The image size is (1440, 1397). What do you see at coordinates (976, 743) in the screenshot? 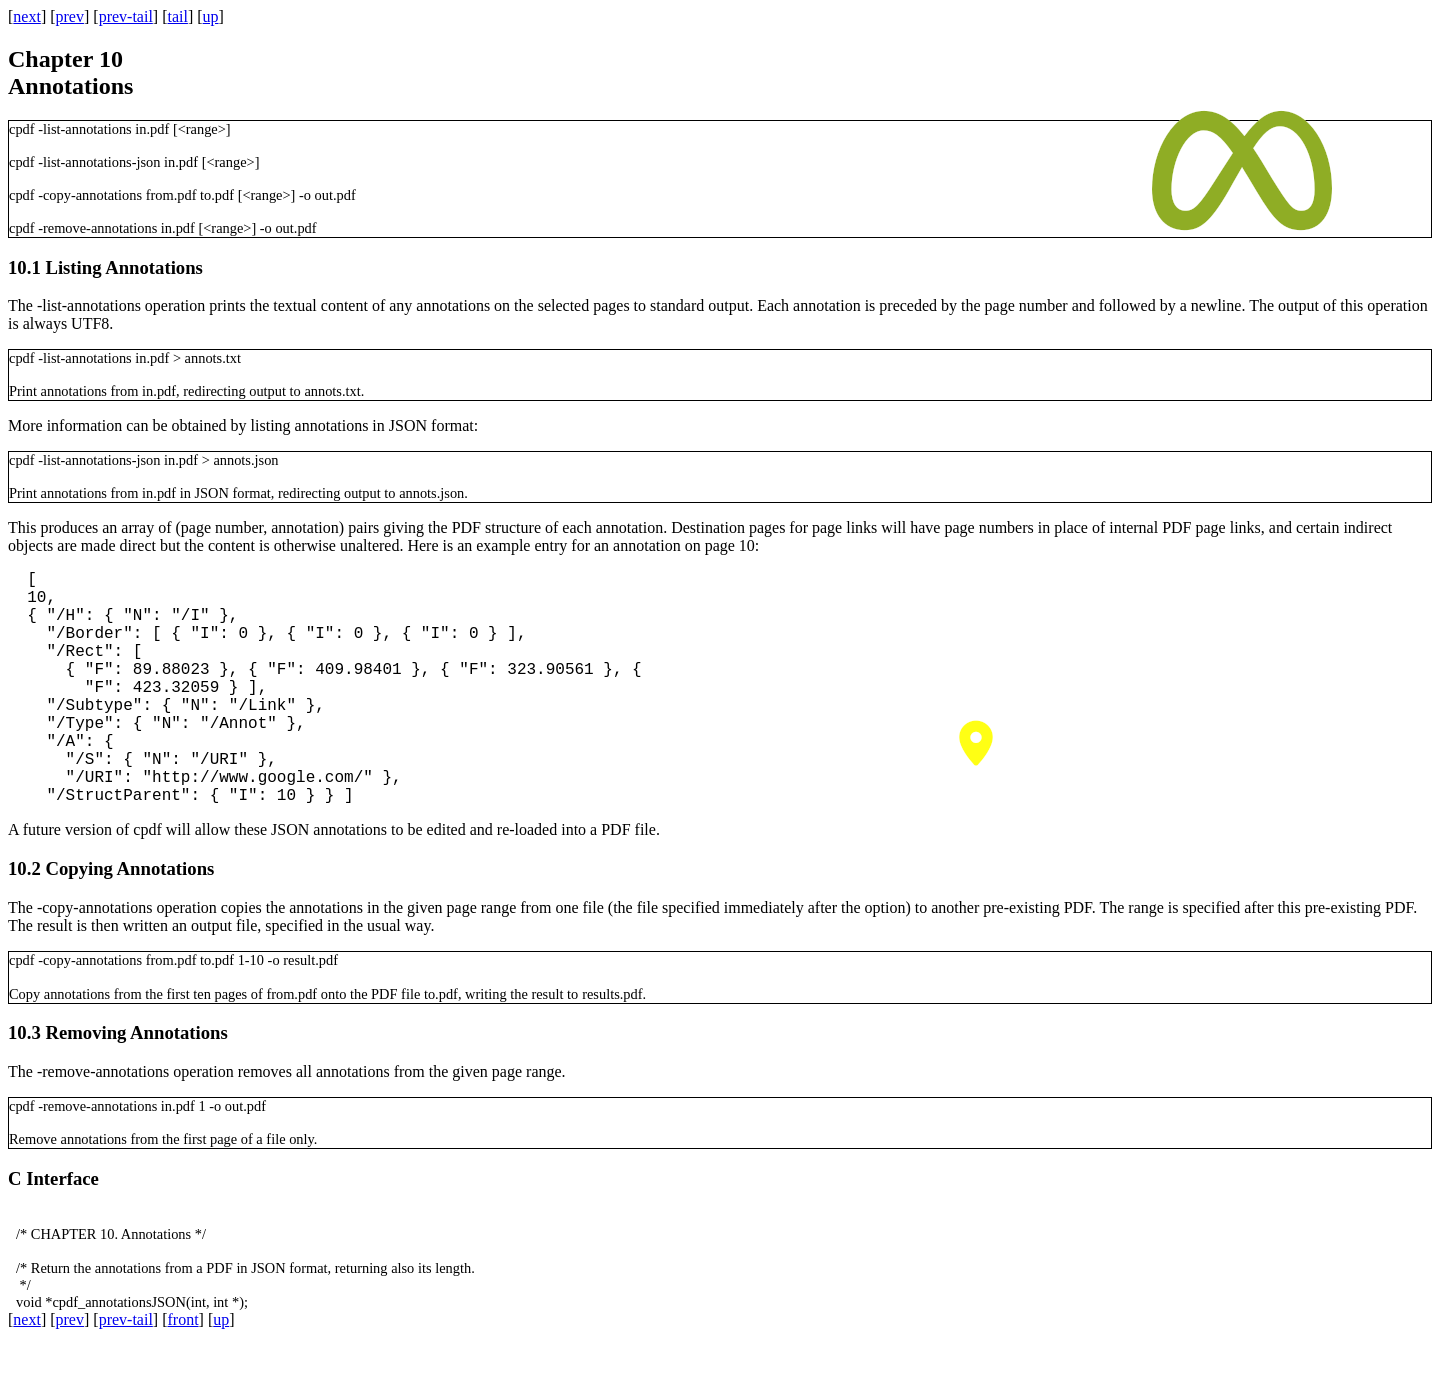
I see `view or set a location on the map` at bounding box center [976, 743].